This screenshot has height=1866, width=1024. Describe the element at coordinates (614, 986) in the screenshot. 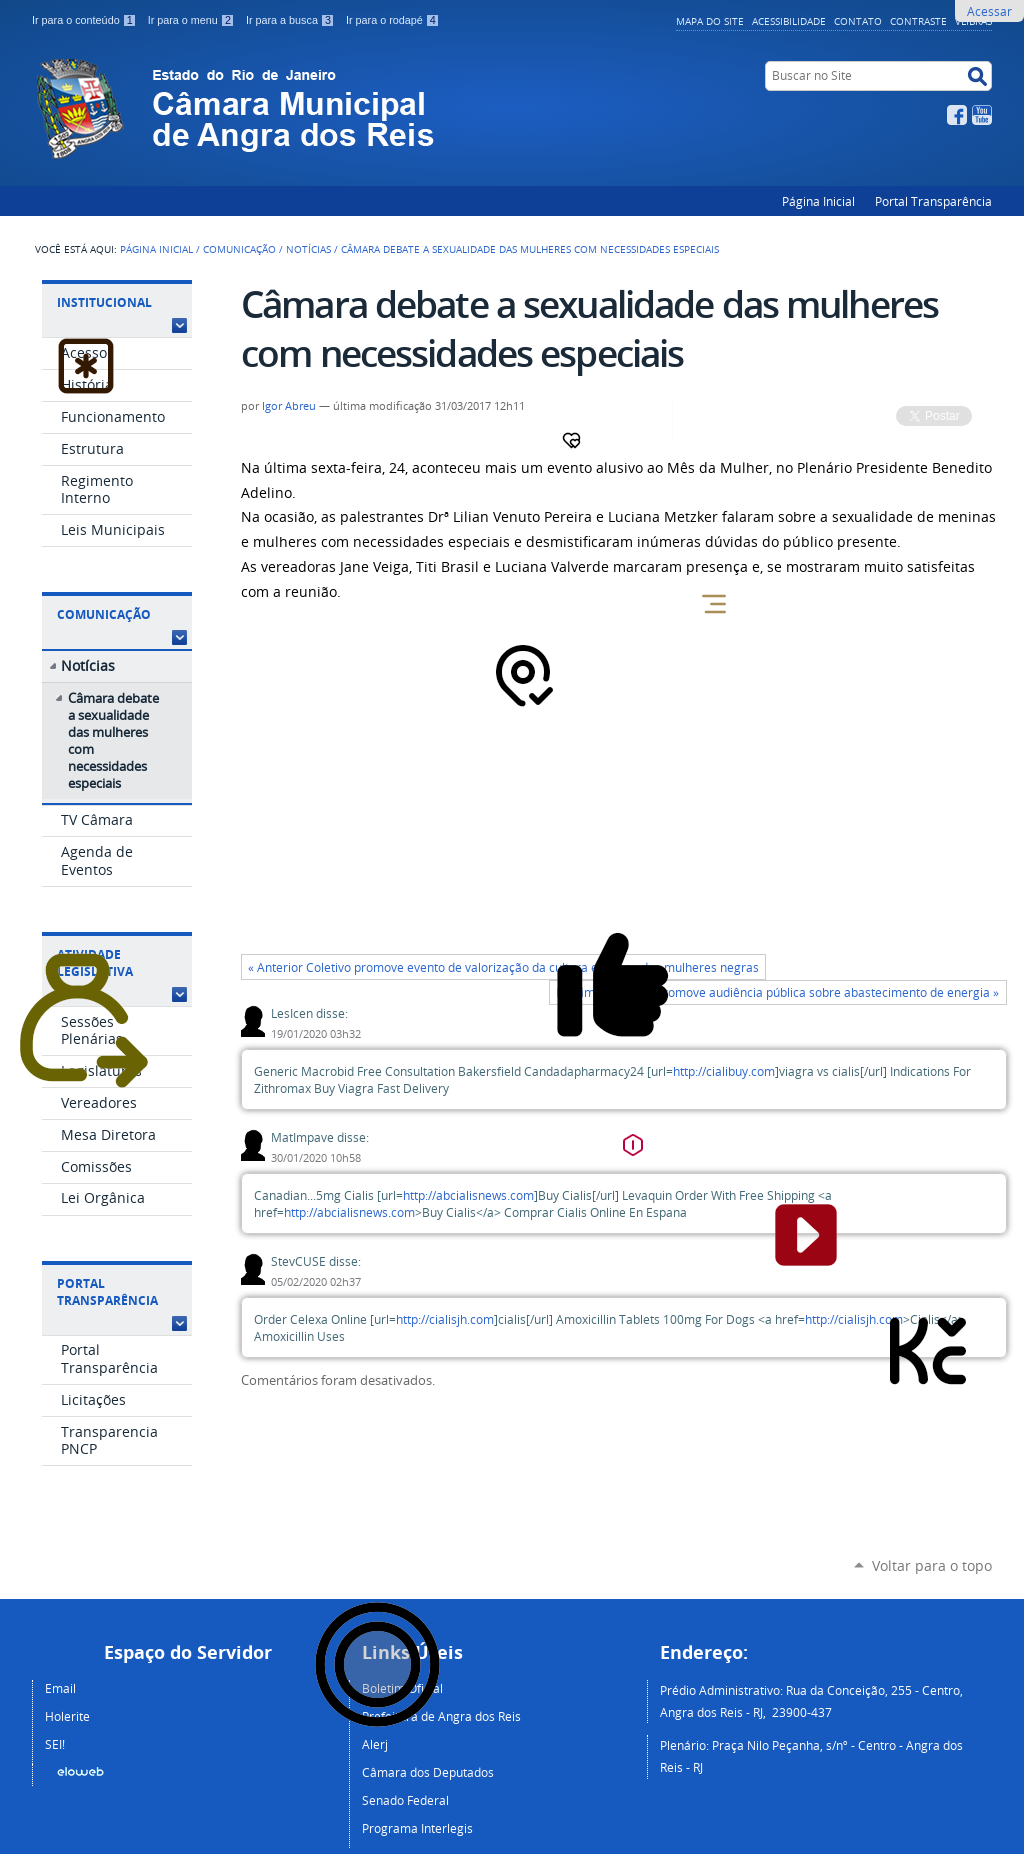

I see `like or upvote content` at that location.